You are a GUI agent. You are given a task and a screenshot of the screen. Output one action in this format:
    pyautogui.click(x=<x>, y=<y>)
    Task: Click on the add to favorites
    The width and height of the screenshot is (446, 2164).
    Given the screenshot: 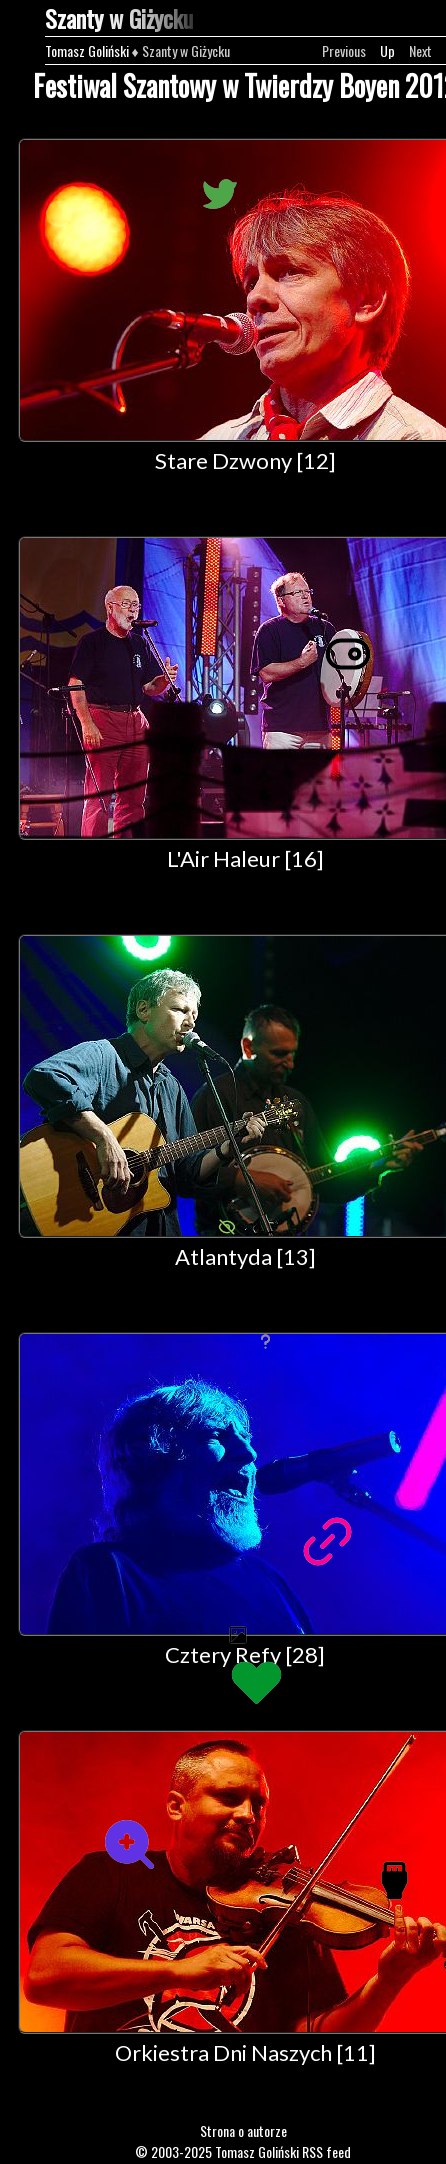 What is the action you would take?
    pyautogui.click(x=256, y=1681)
    